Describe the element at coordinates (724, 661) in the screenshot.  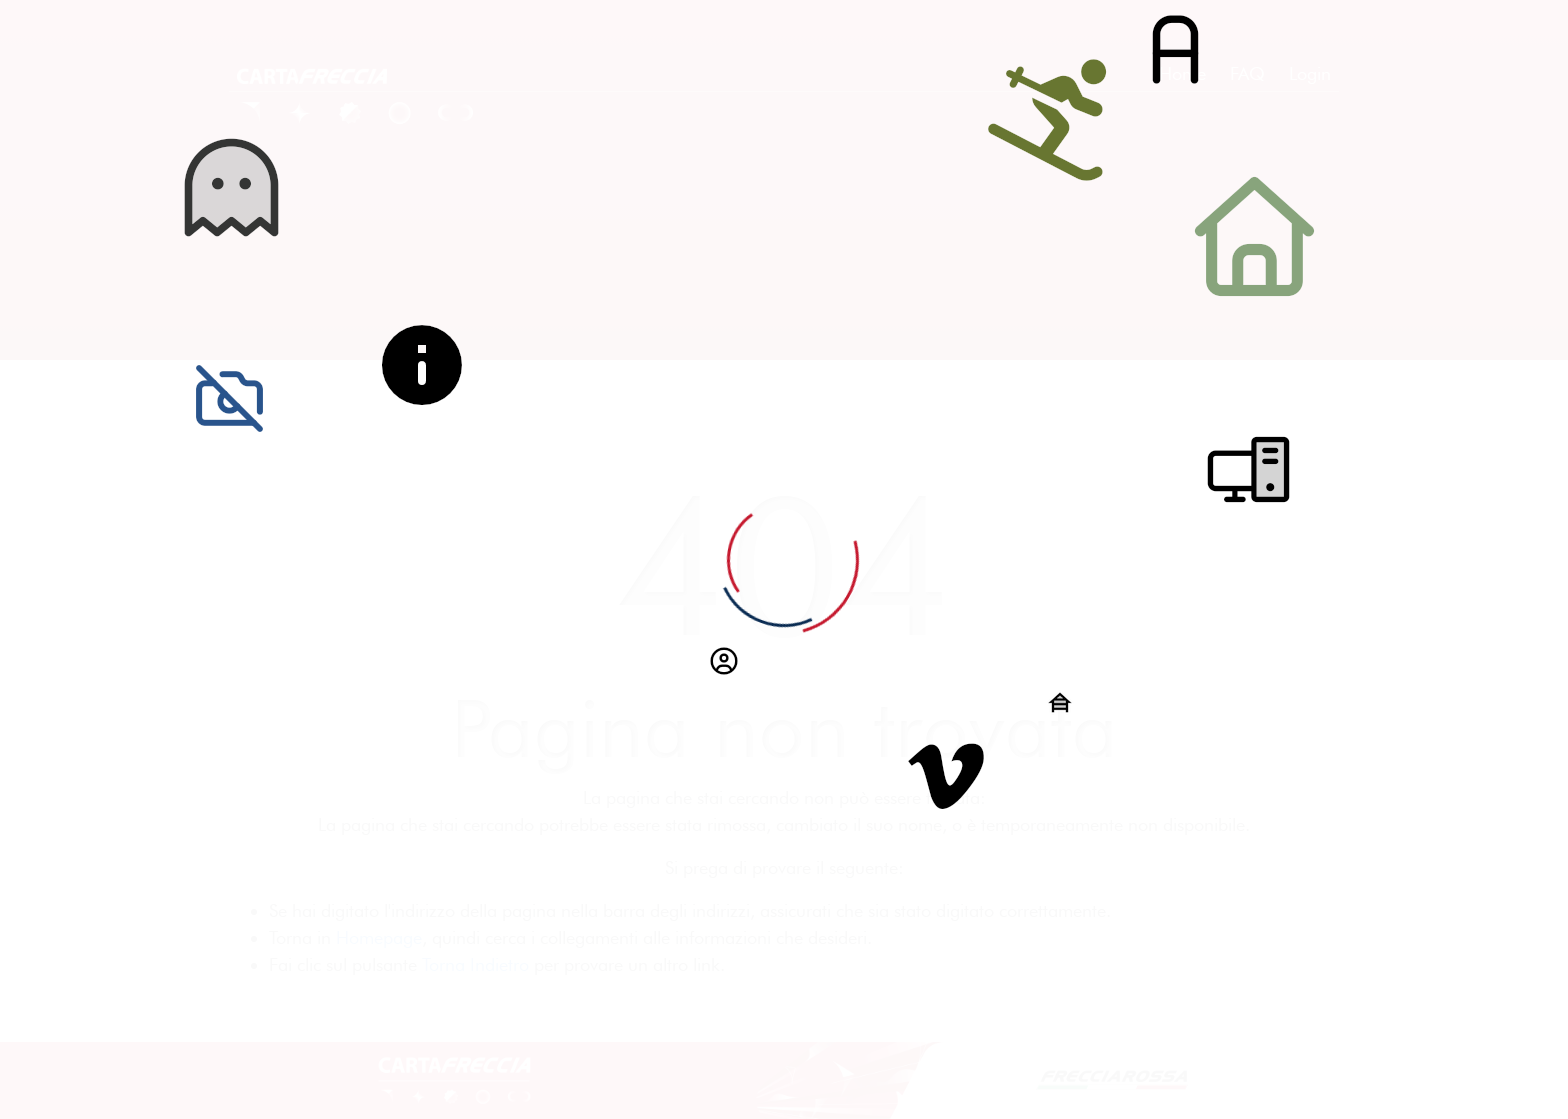
I see `view your profile` at that location.